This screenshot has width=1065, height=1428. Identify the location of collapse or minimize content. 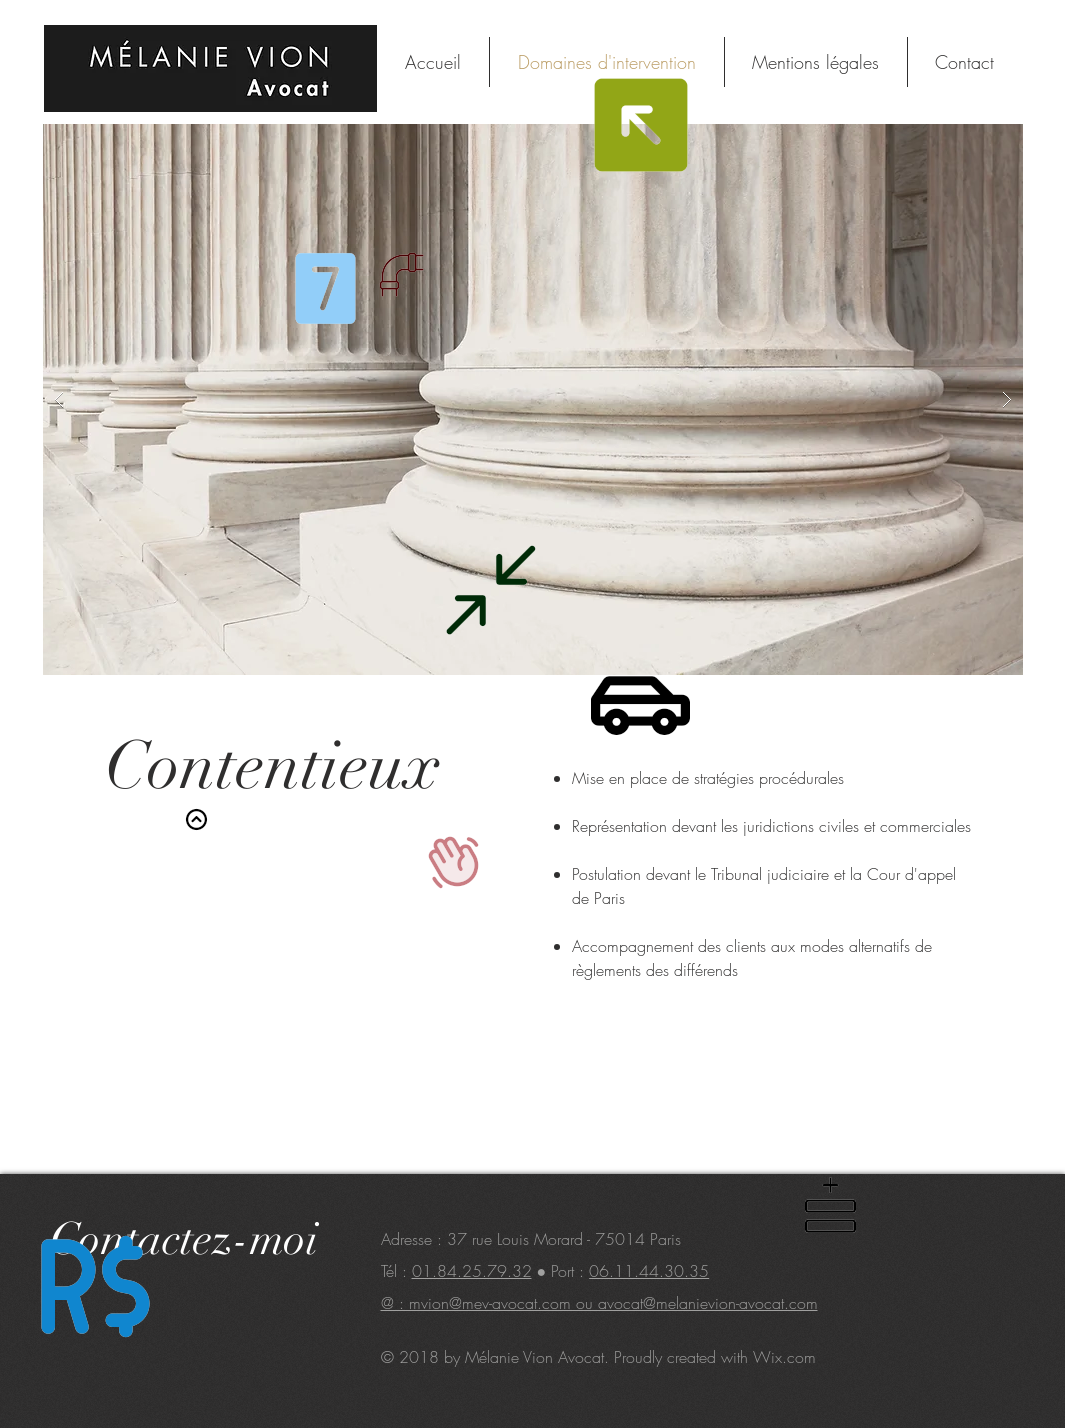
(491, 590).